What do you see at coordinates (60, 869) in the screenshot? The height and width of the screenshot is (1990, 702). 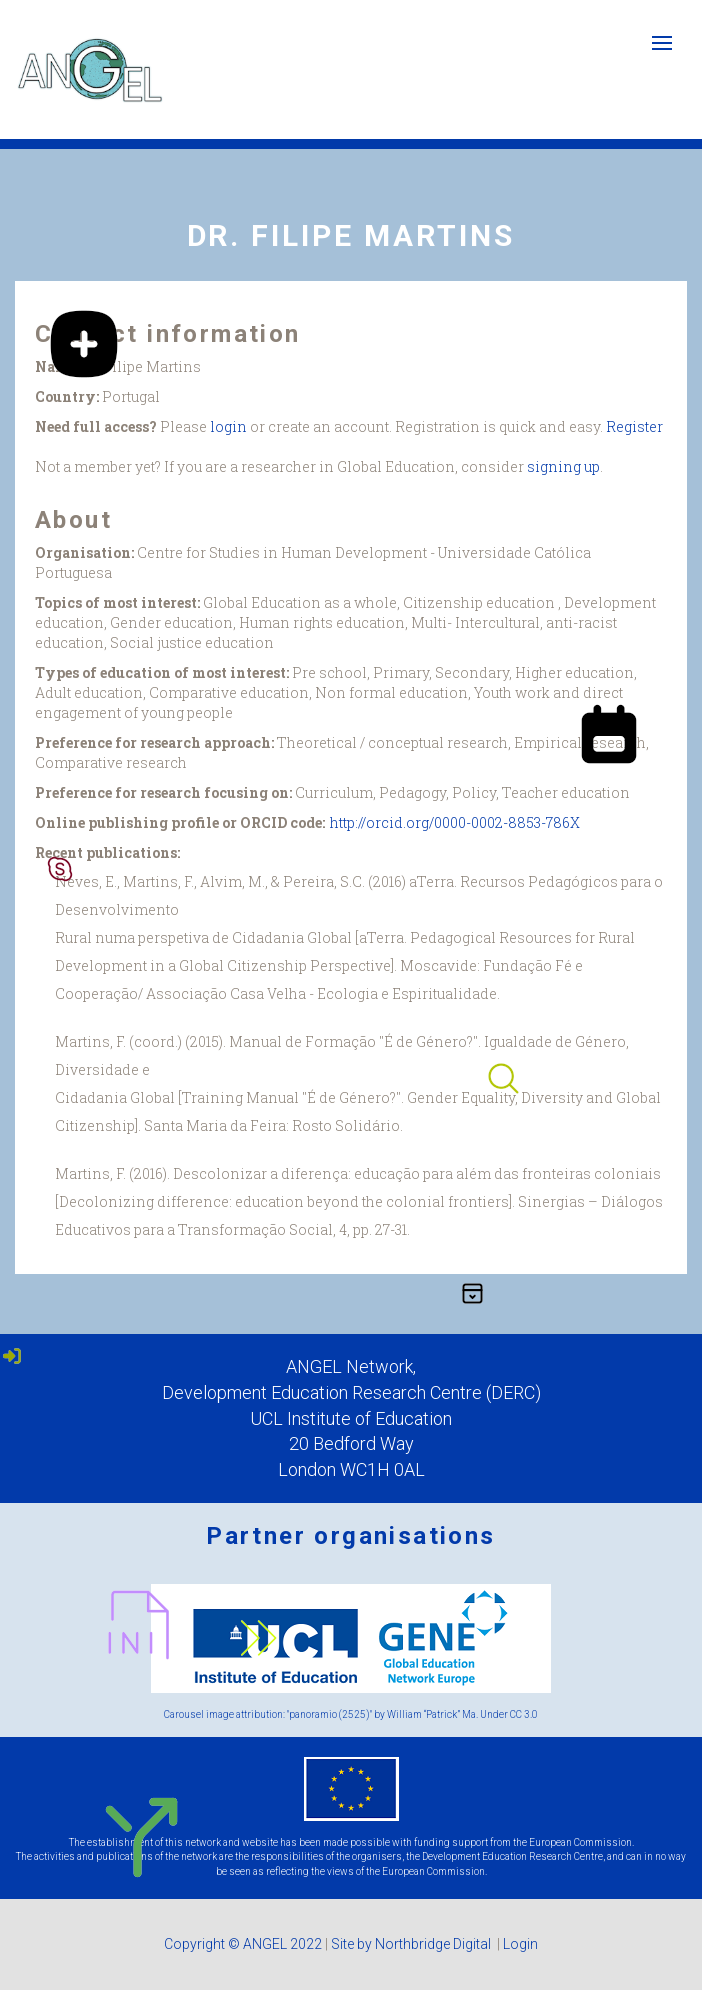 I see `open Skype app` at bounding box center [60, 869].